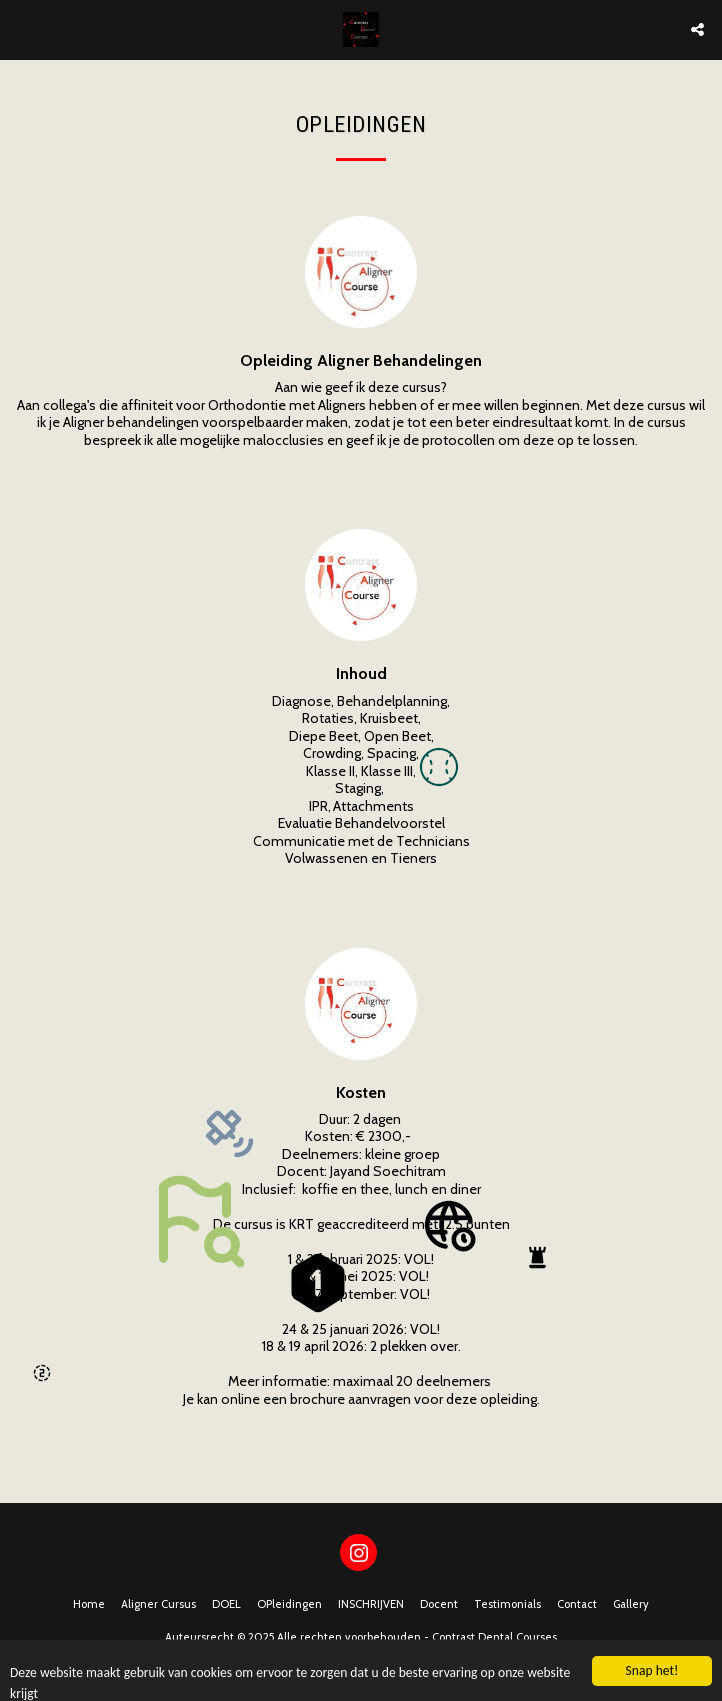 The height and width of the screenshot is (1701, 722). Describe the element at coordinates (537, 1257) in the screenshot. I see `play chess or access board games` at that location.